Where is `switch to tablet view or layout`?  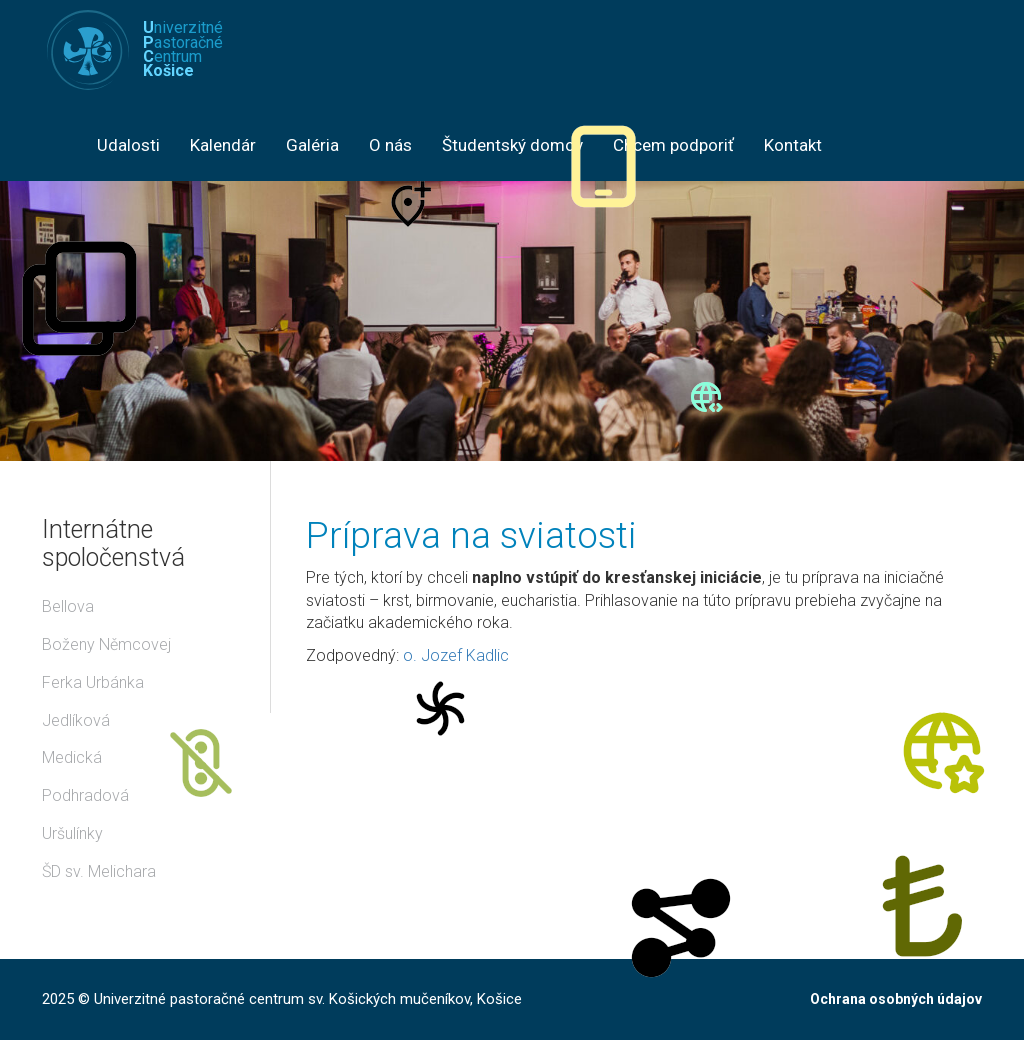
switch to tablet view or layout is located at coordinates (603, 166).